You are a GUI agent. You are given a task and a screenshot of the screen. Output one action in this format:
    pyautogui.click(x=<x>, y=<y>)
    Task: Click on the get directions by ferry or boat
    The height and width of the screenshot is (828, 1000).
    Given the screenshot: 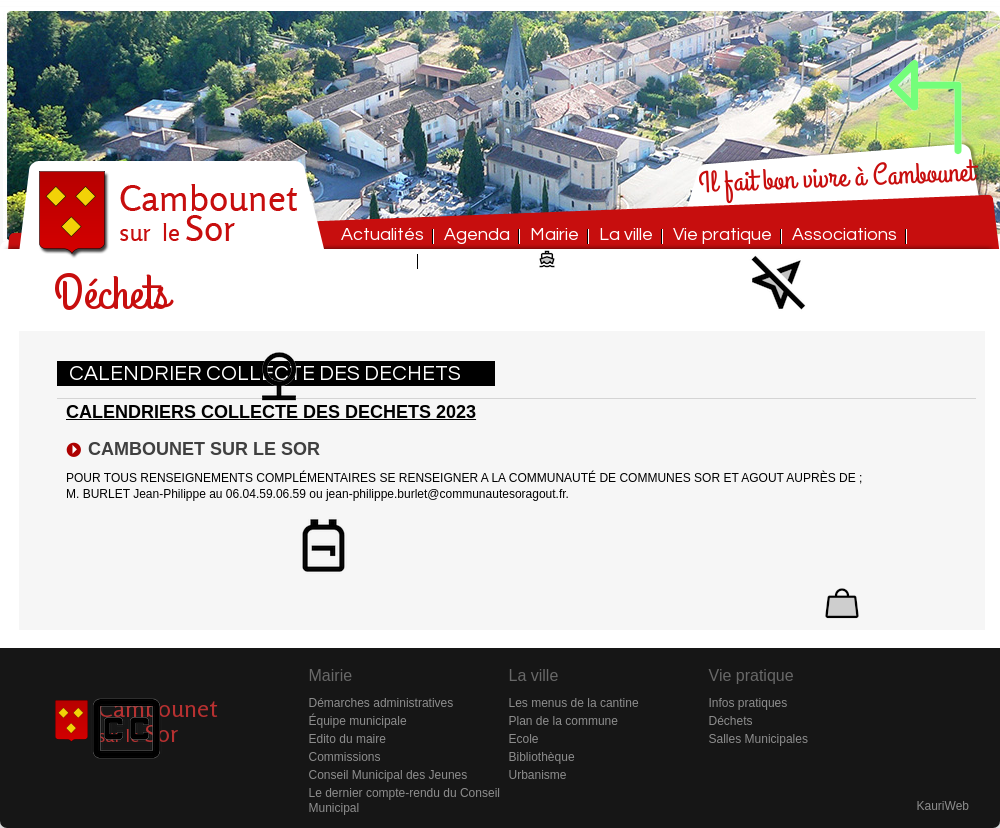 What is the action you would take?
    pyautogui.click(x=547, y=259)
    